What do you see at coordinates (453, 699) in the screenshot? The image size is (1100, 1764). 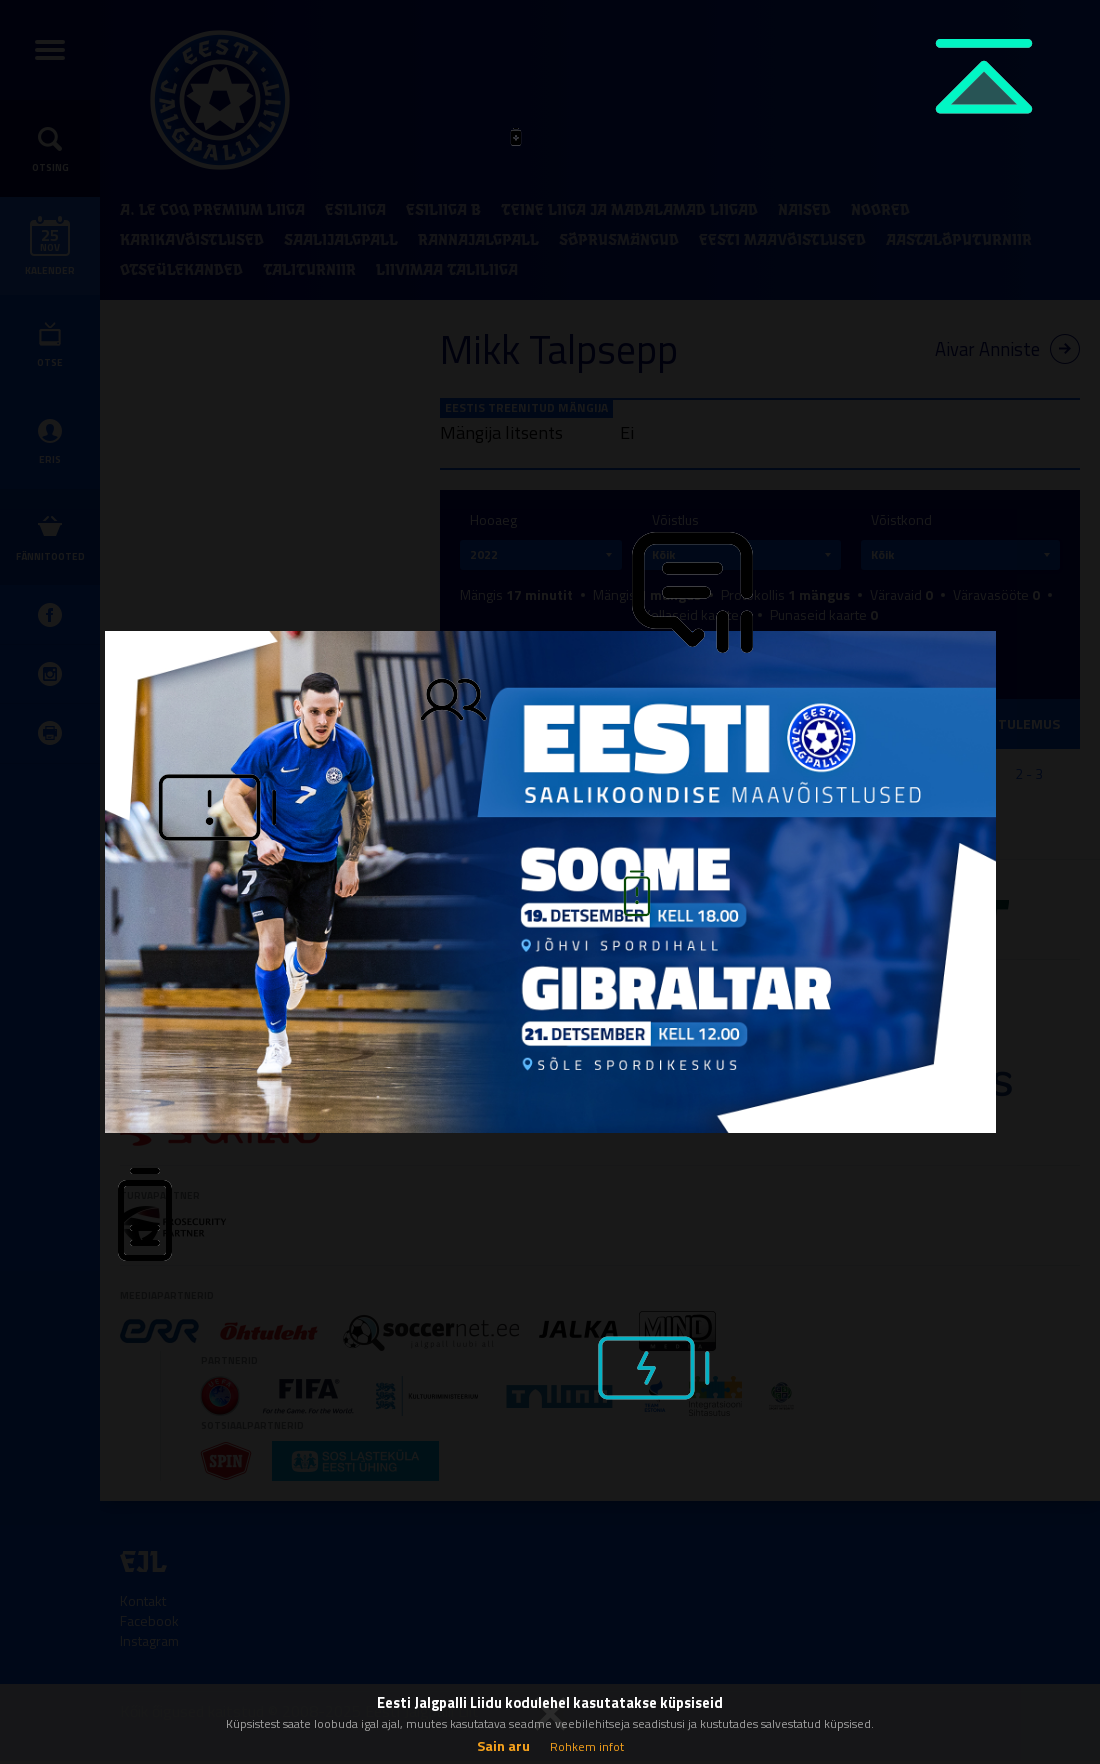 I see `view all users or contacts` at bounding box center [453, 699].